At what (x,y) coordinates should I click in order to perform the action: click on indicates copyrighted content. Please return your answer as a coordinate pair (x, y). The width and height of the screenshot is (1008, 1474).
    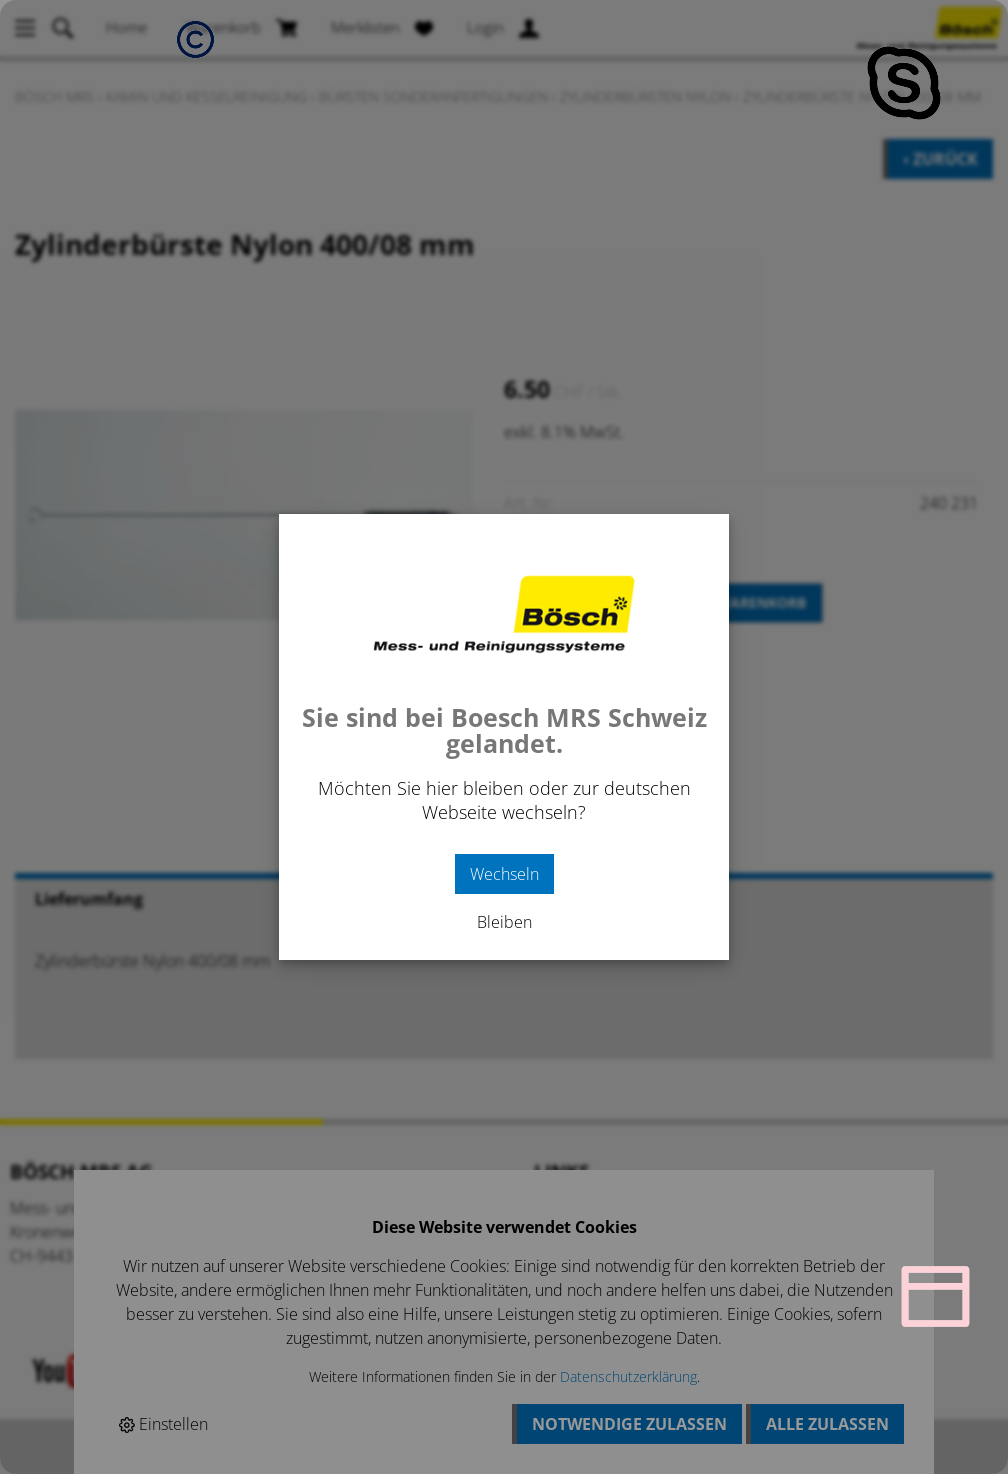
    Looking at the image, I should click on (195, 39).